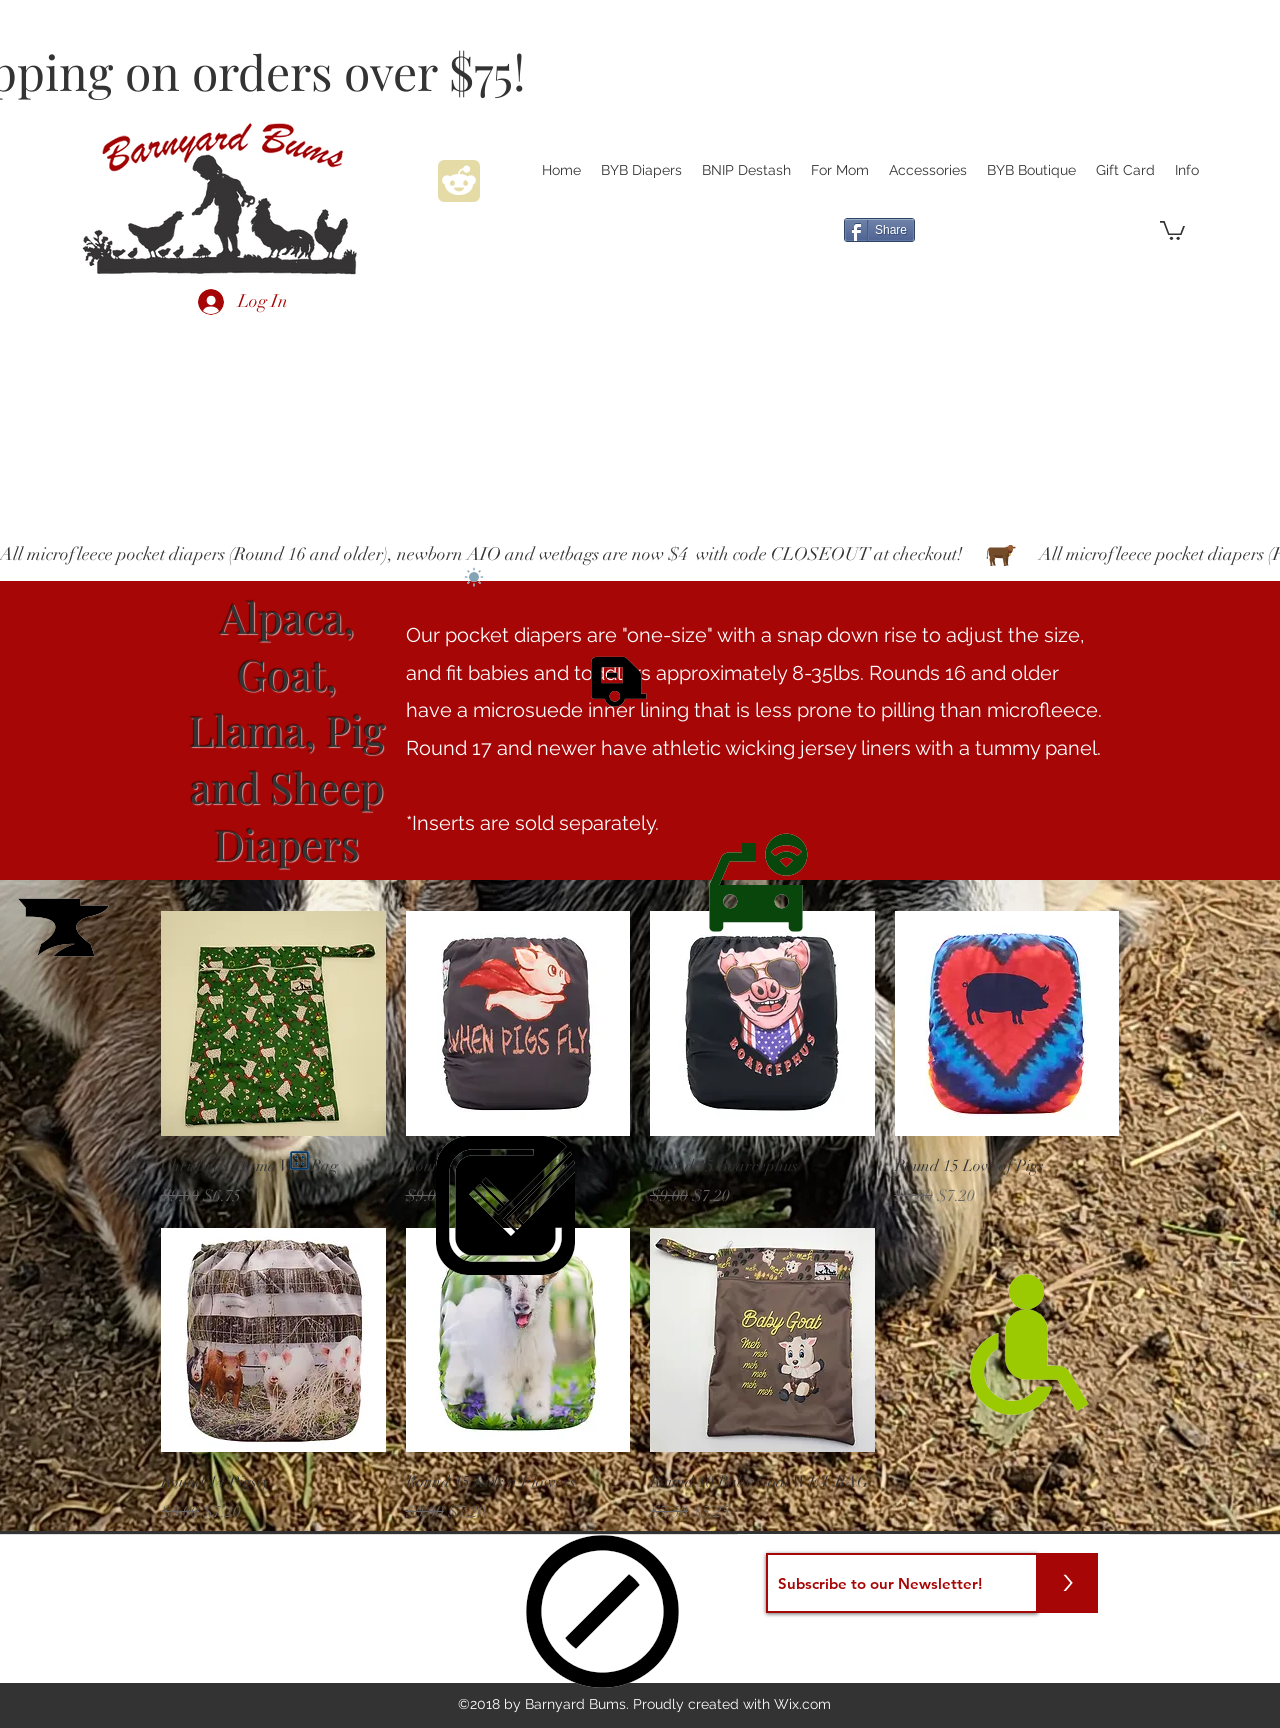 This screenshot has height=1728, width=1280. I want to click on indicates wheelchair accessibility, so click(1026, 1344).